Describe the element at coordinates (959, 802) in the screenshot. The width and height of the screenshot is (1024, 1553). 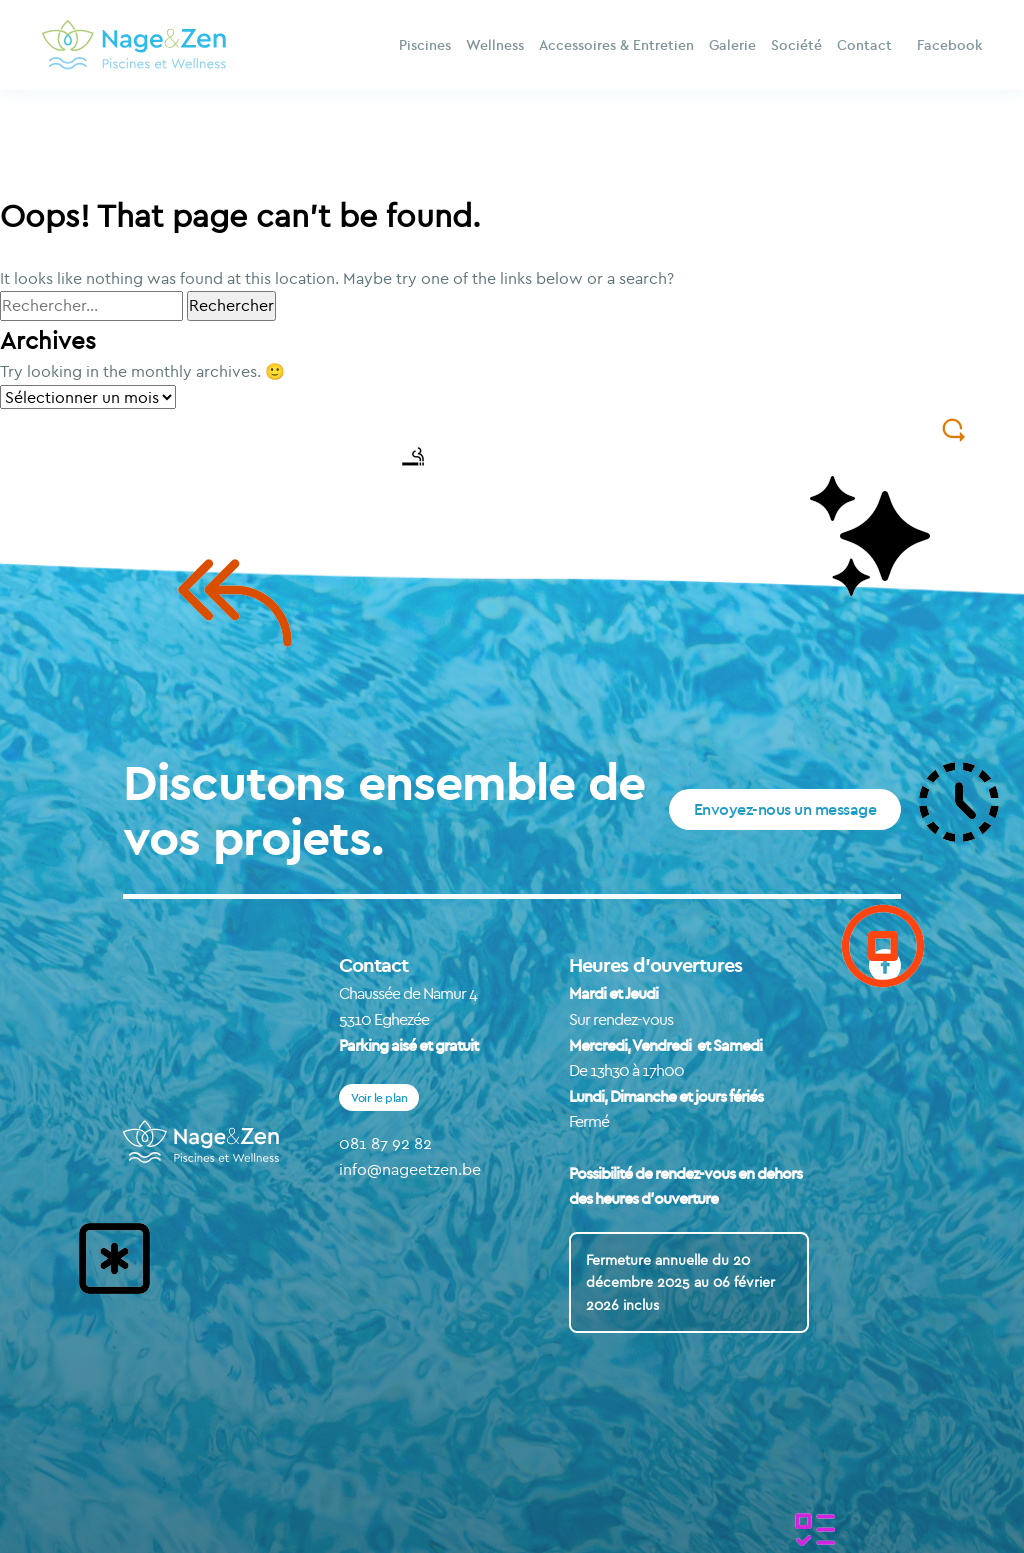
I see `toggle history tracking off` at that location.